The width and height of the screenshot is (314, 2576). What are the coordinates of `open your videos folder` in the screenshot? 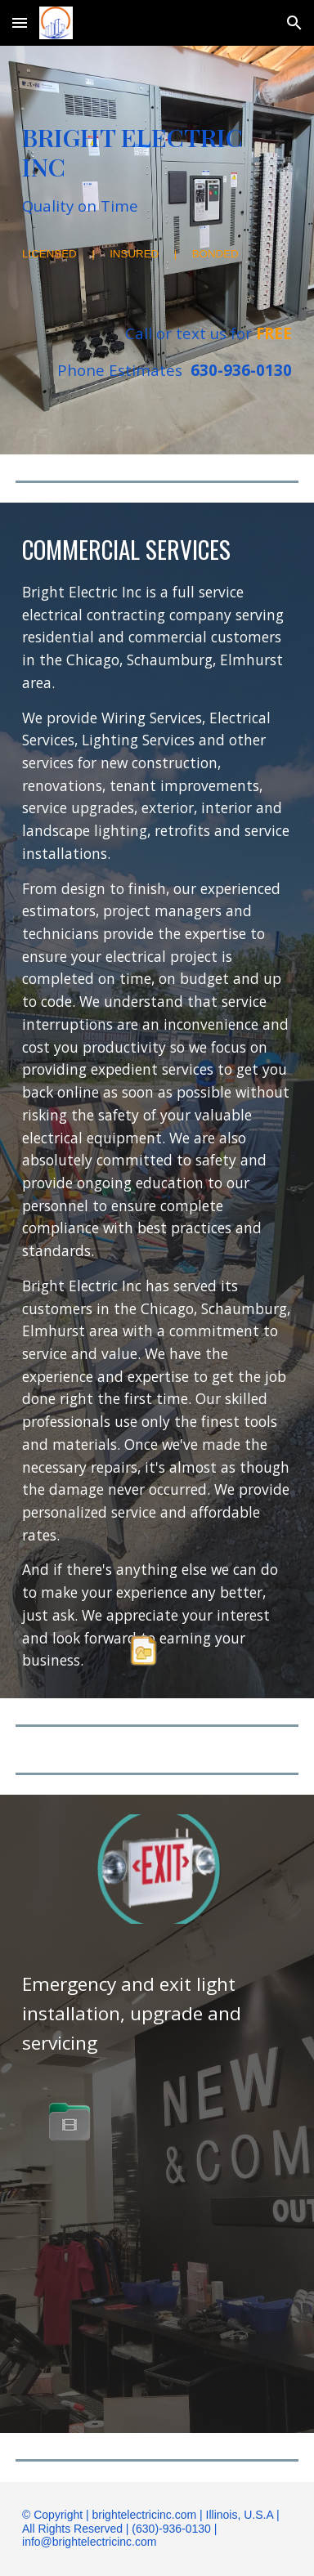 It's located at (70, 2122).